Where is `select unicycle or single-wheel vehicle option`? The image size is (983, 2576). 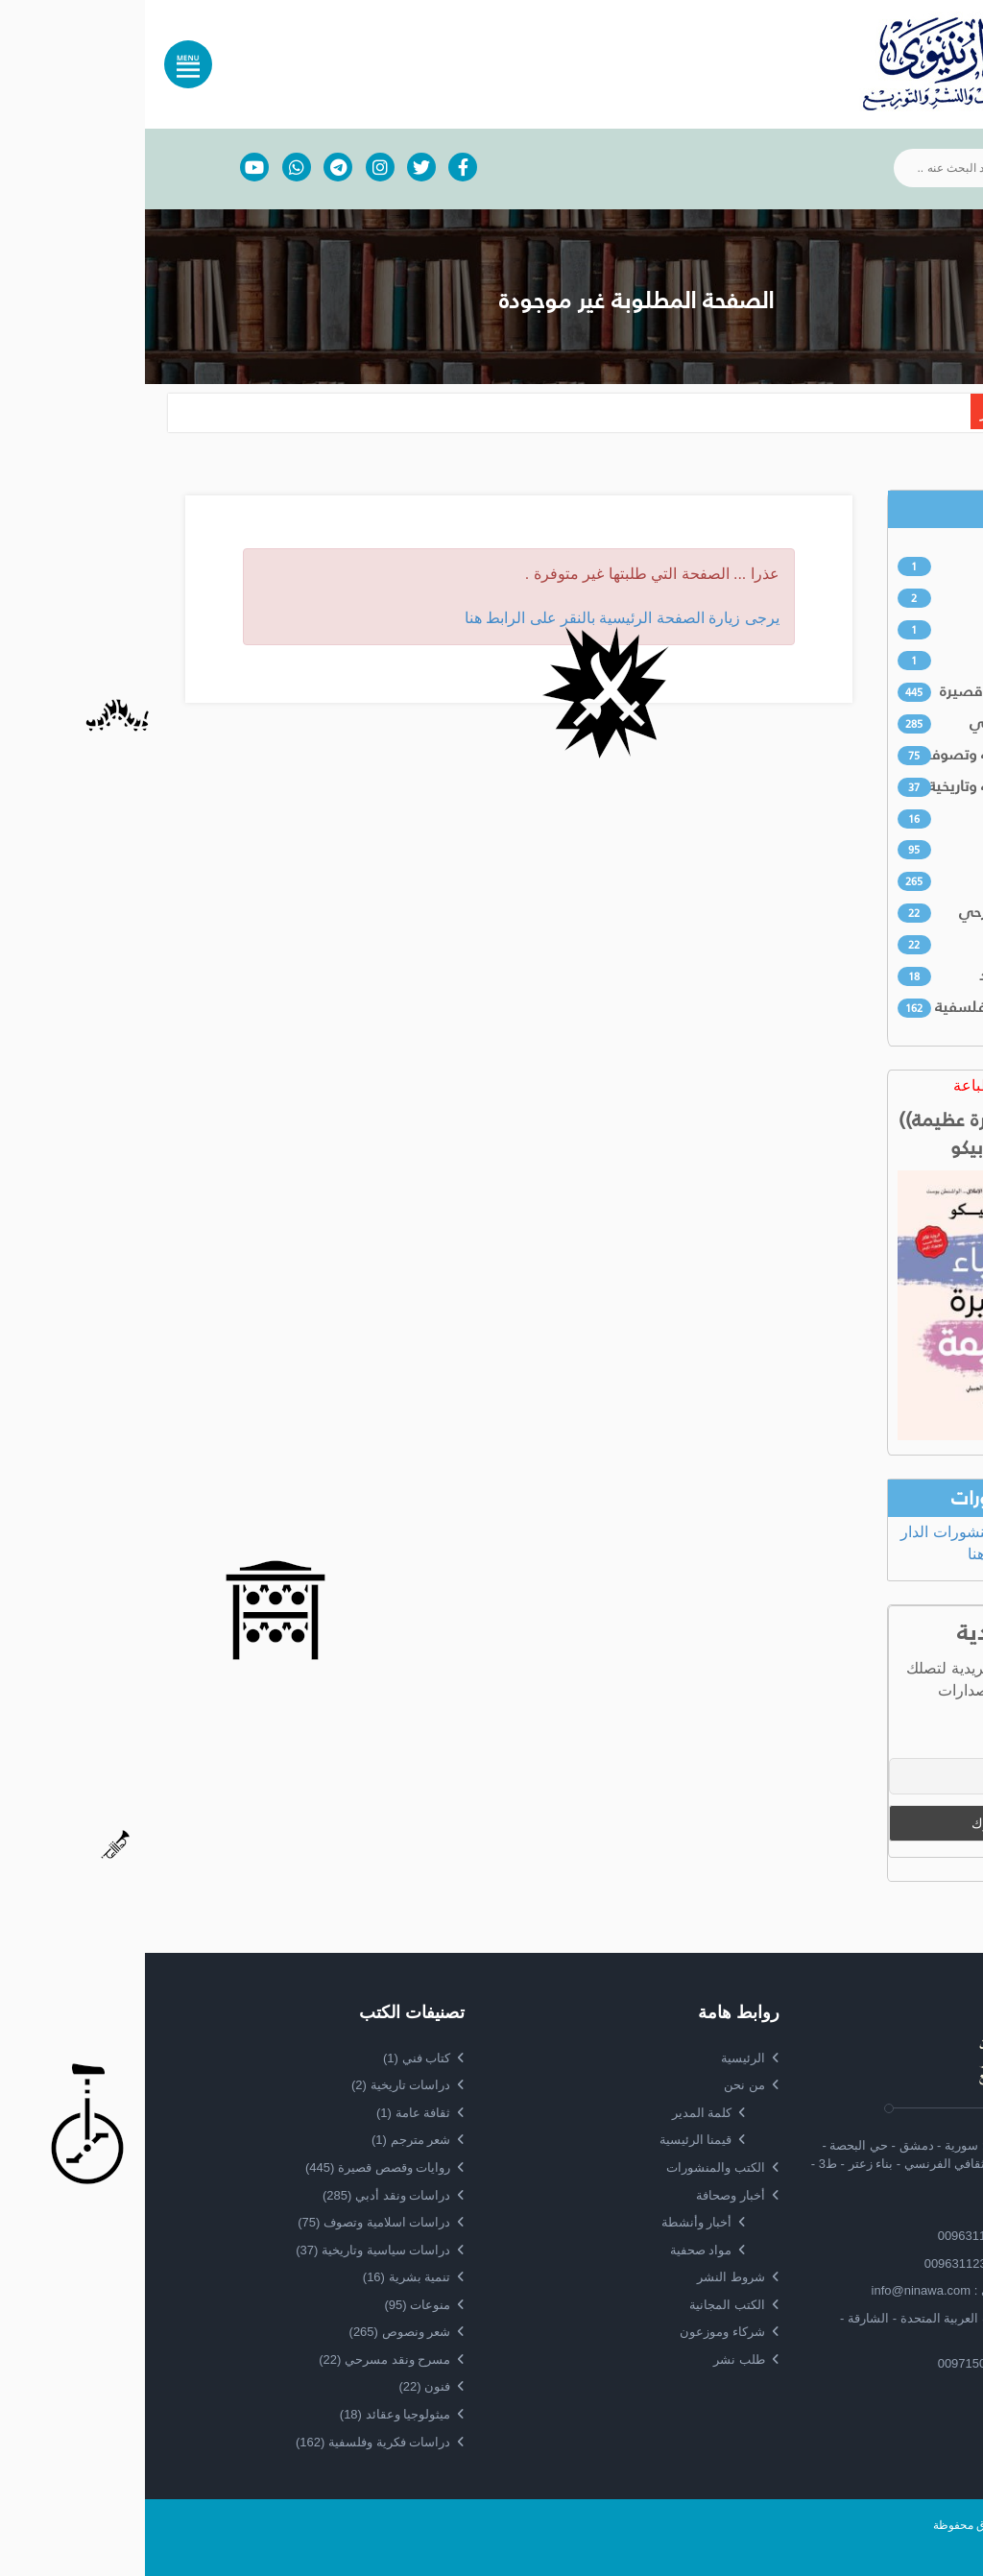 select unicycle or single-wheel vehicle option is located at coordinates (87, 2123).